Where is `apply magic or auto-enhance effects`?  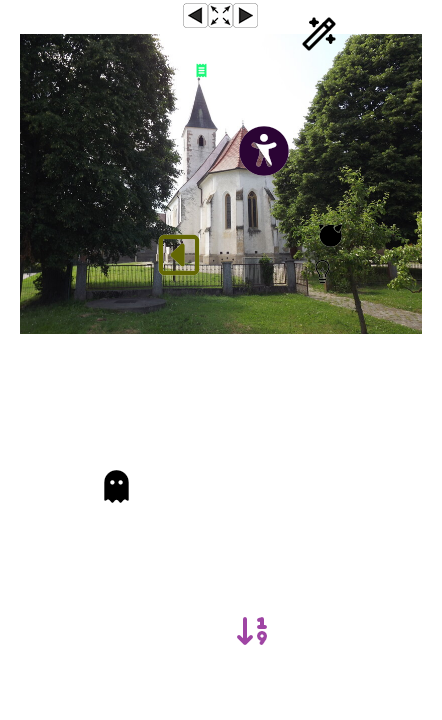
apply magic or auto-enhance effects is located at coordinates (319, 34).